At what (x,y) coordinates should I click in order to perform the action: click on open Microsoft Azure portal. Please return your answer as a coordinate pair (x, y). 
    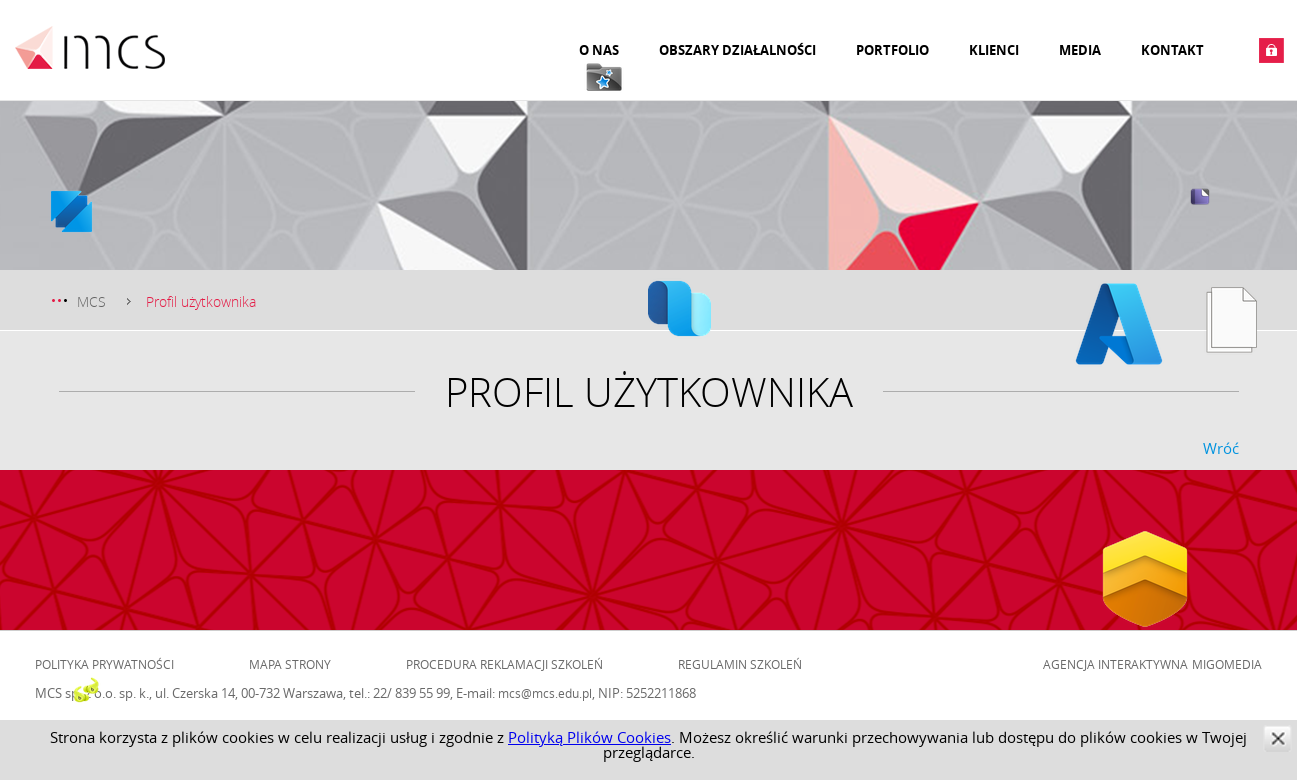
    Looking at the image, I should click on (1119, 324).